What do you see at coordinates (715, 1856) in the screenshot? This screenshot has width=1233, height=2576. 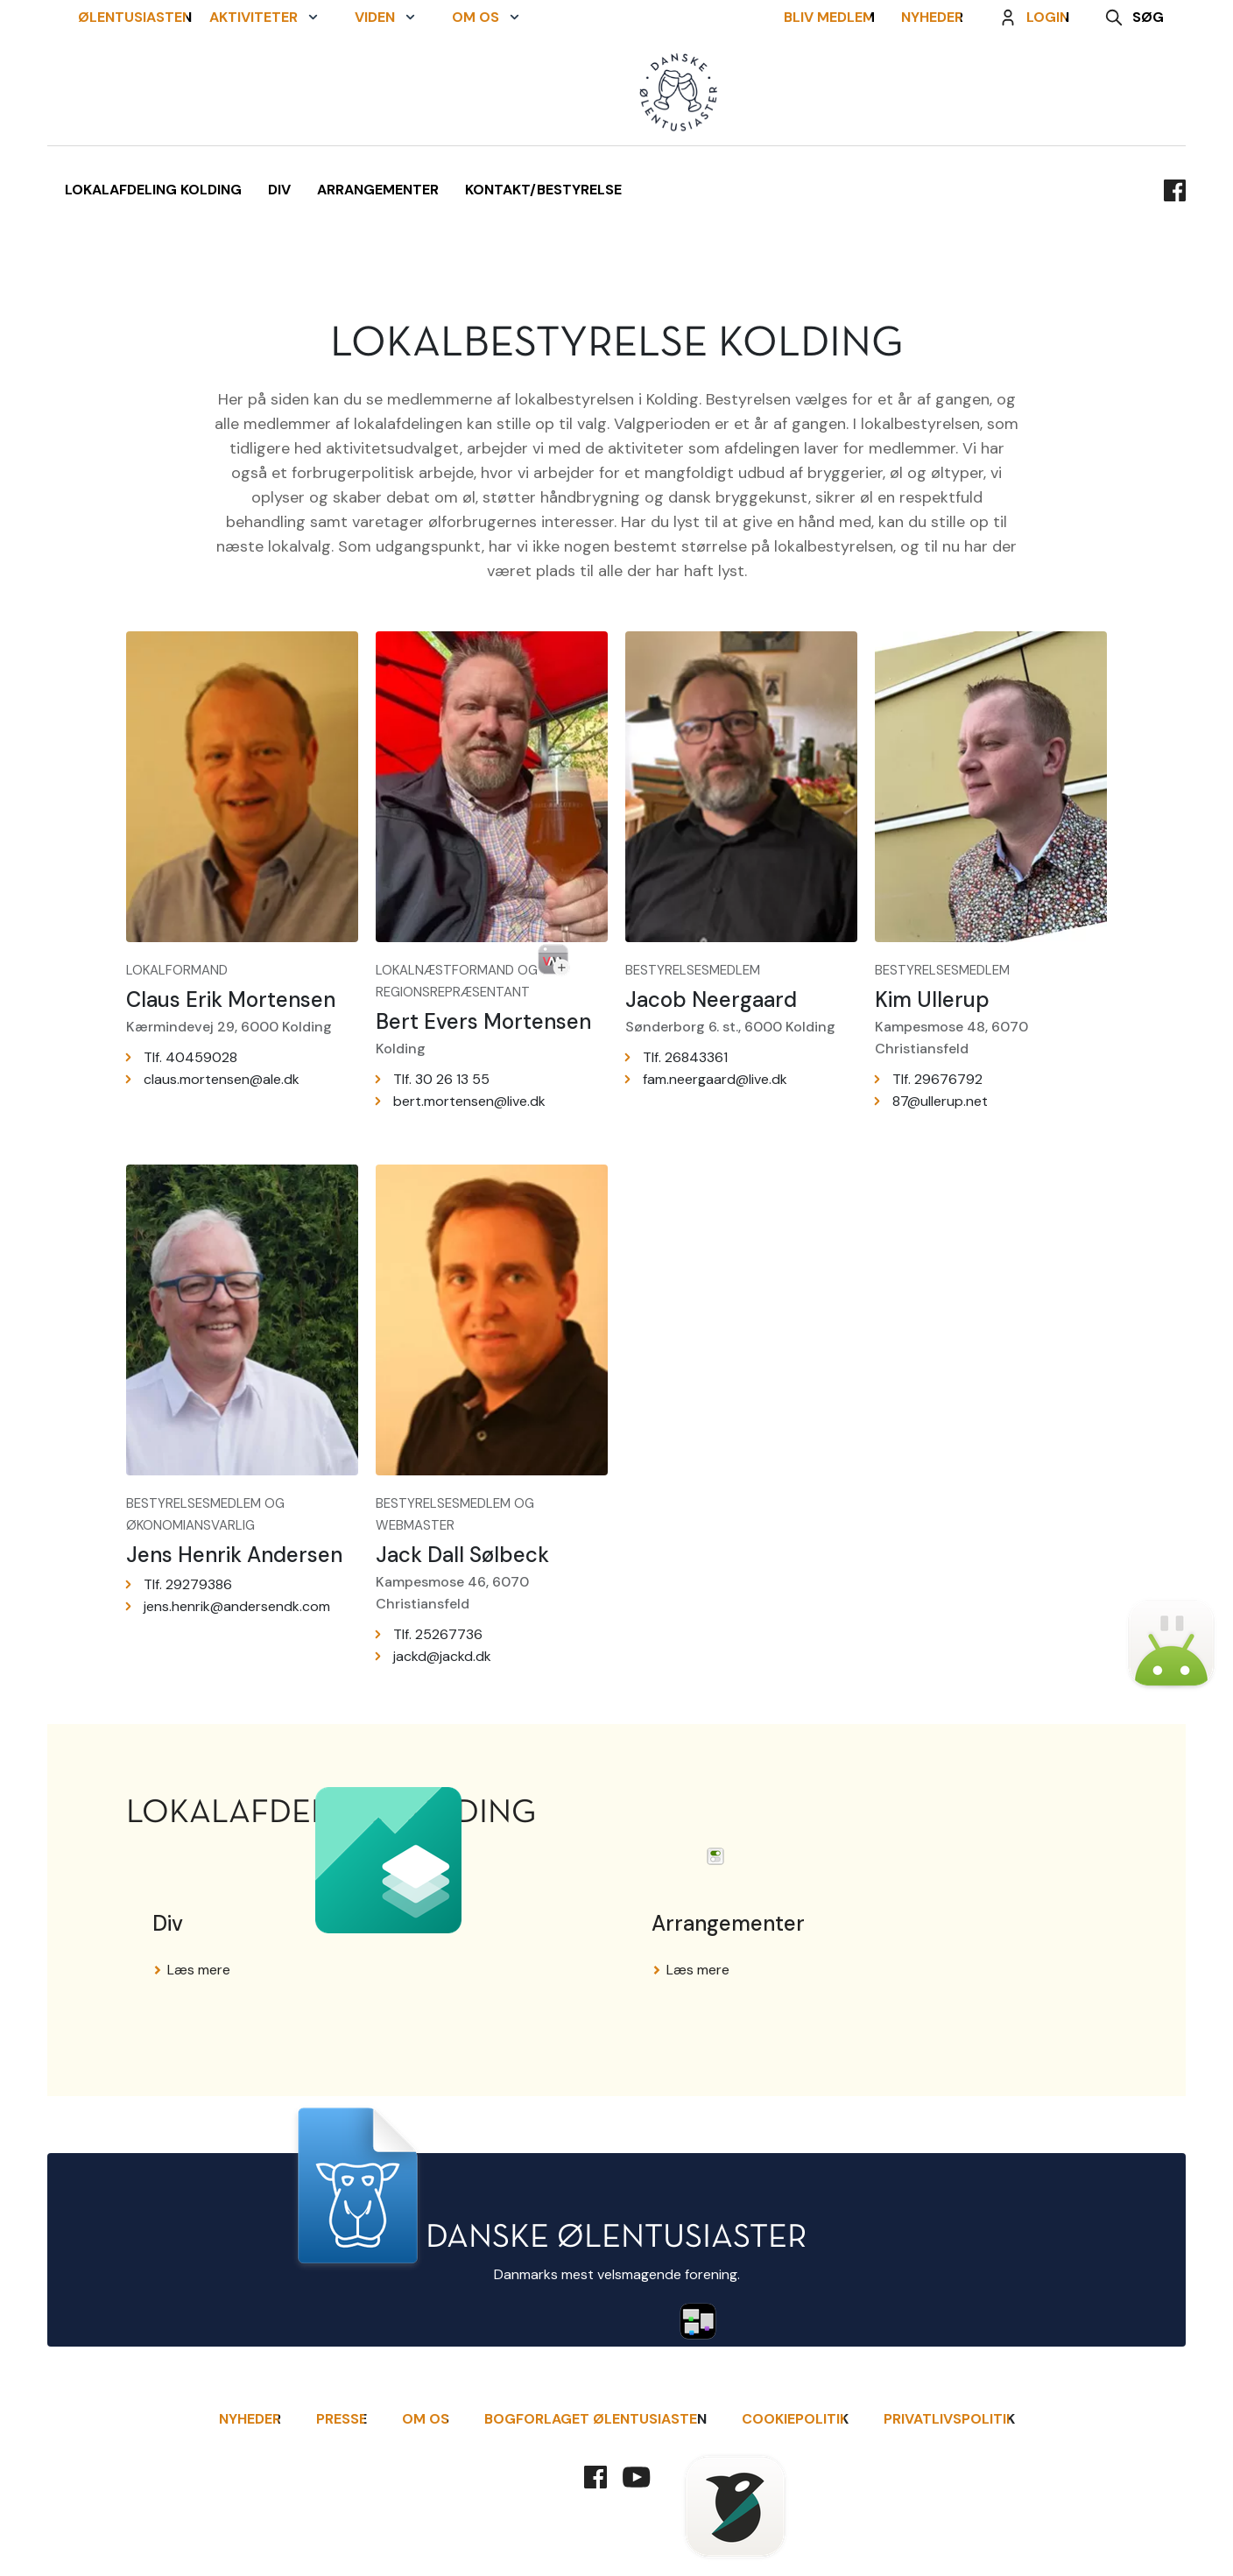 I see `open desktop preferences or settings` at bounding box center [715, 1856].